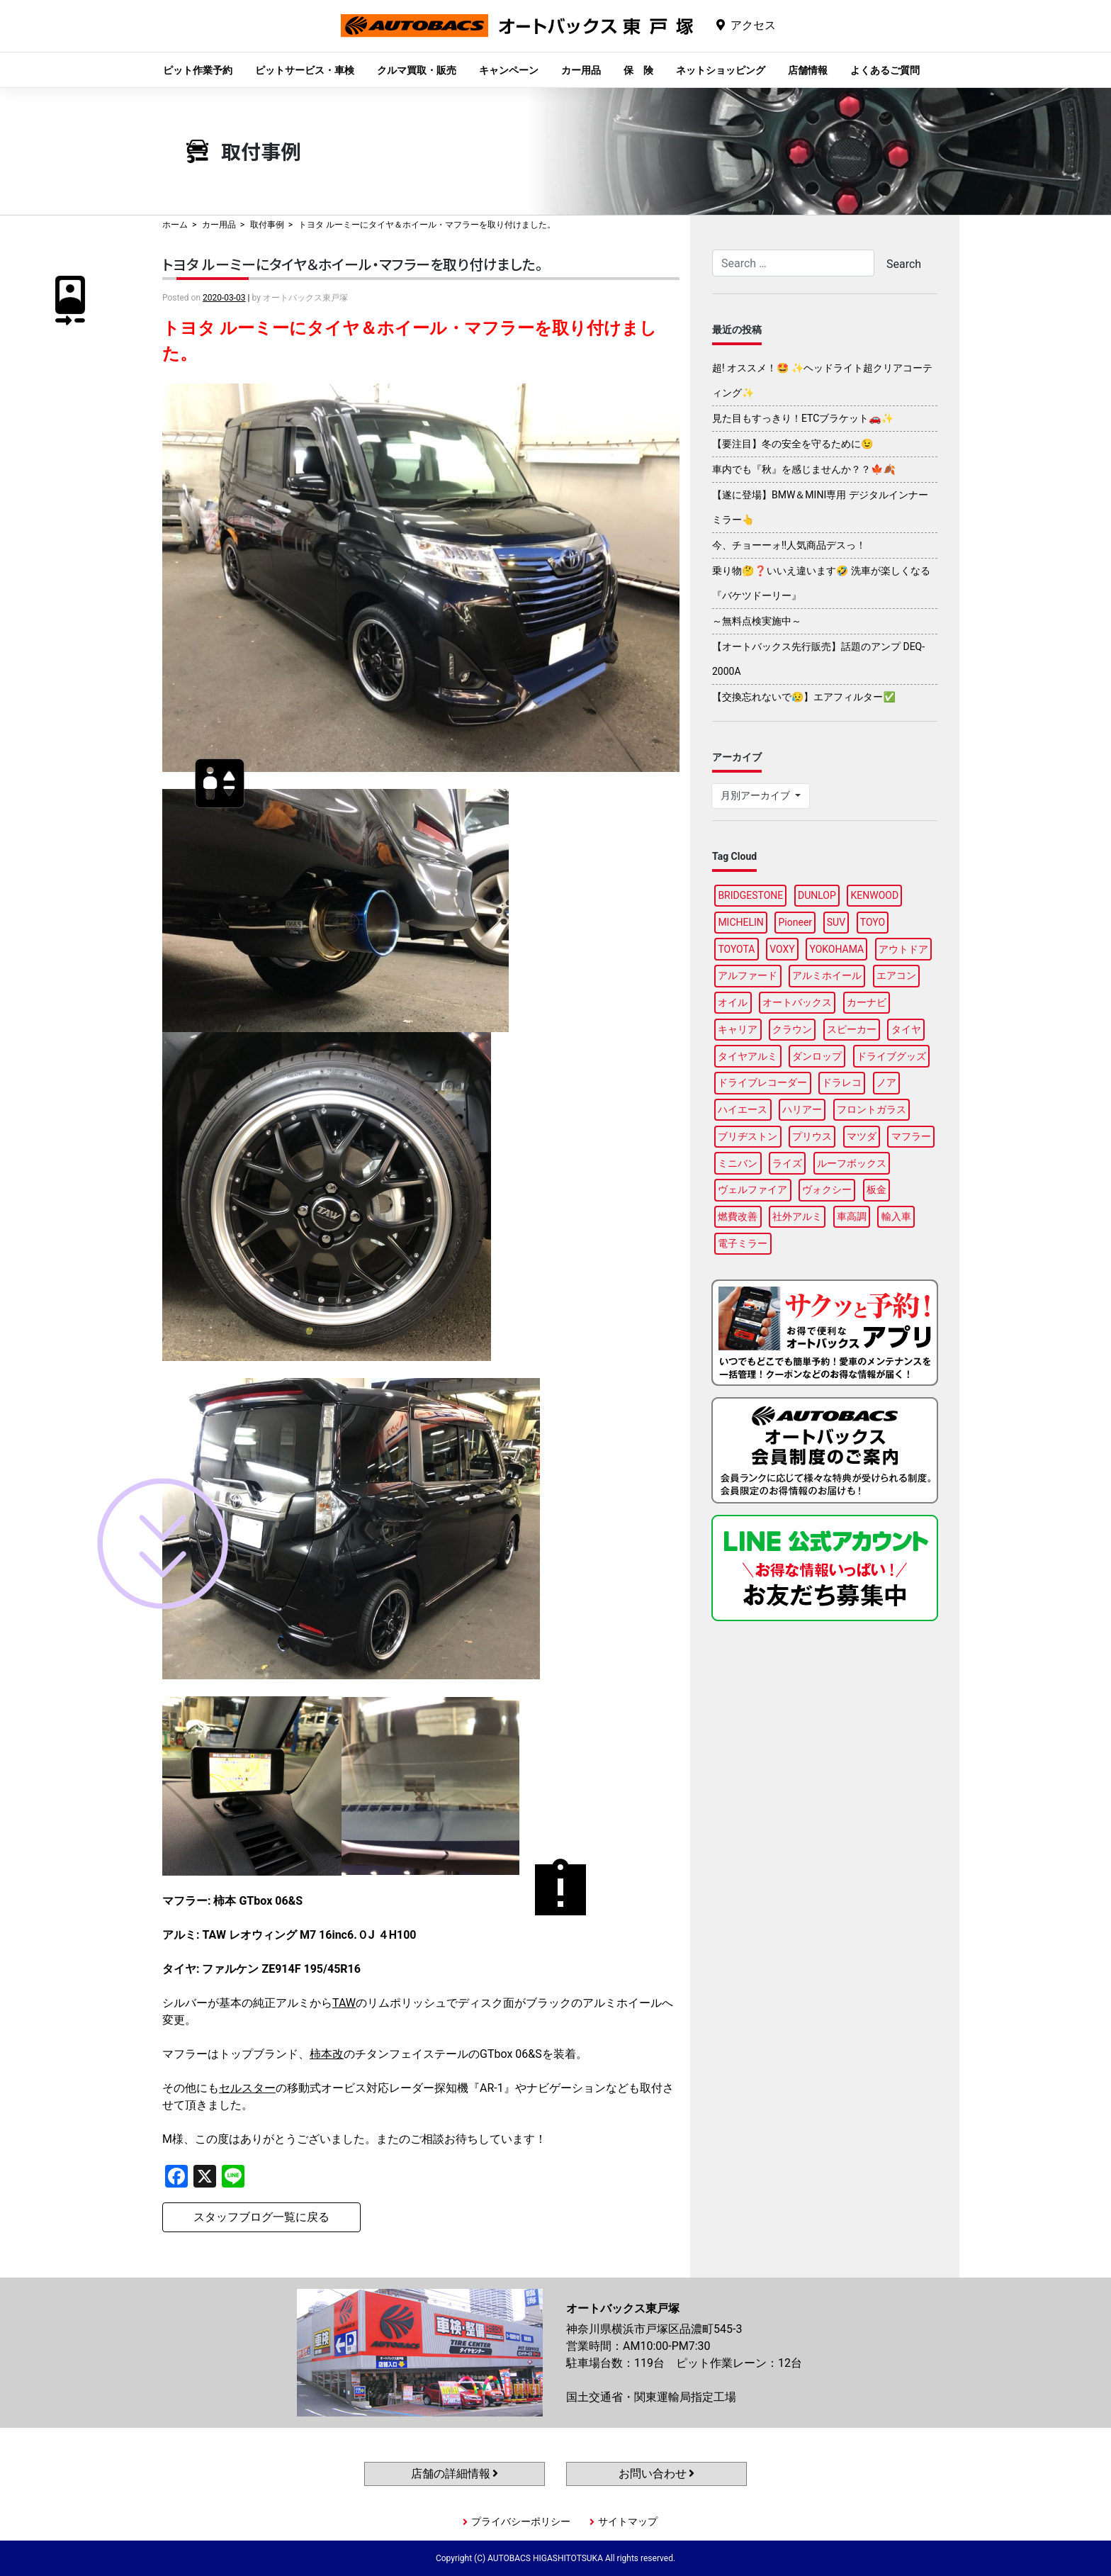 This screenshot has width=1111, height=2576. Describe the element at coordinates (162, 1543) in the screenshot. I see `expand all content below` at that location.